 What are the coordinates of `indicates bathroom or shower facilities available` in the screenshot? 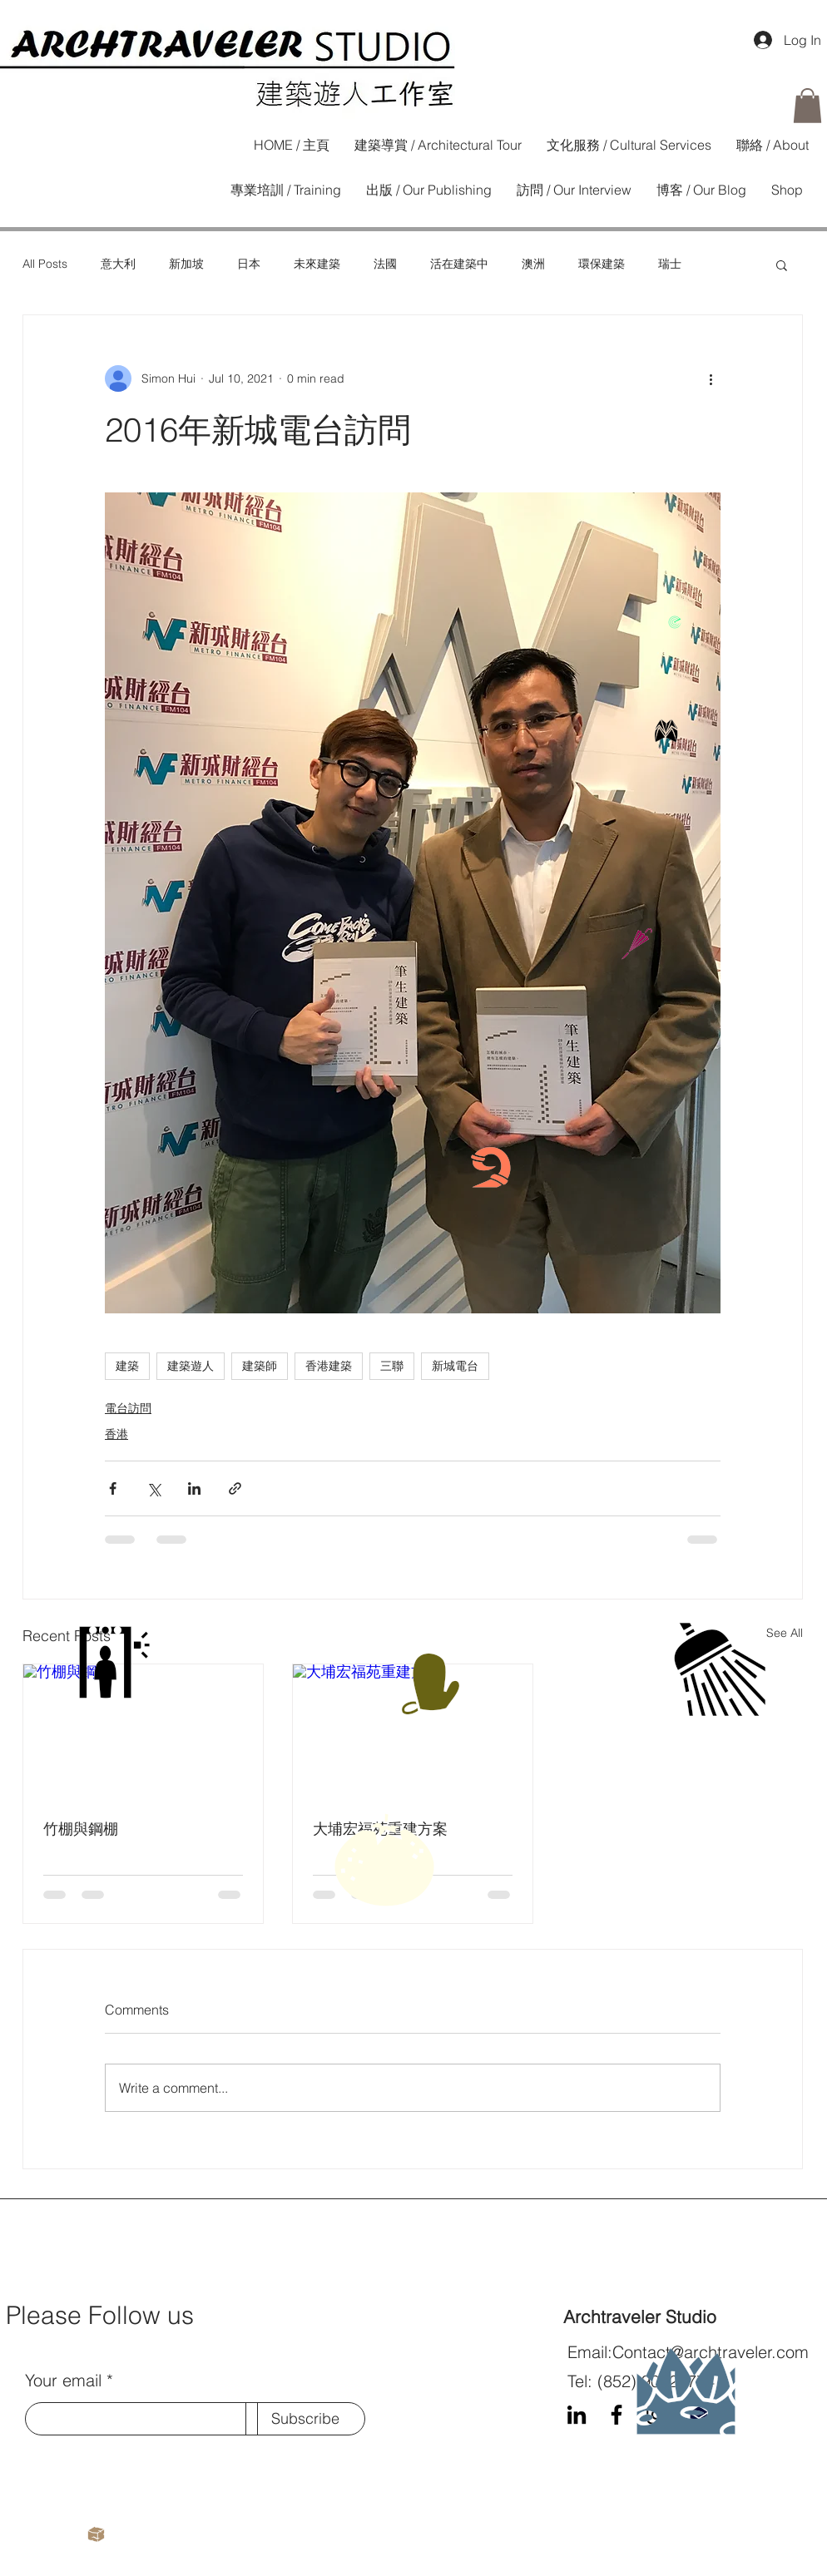 It's located at (719, 1669).